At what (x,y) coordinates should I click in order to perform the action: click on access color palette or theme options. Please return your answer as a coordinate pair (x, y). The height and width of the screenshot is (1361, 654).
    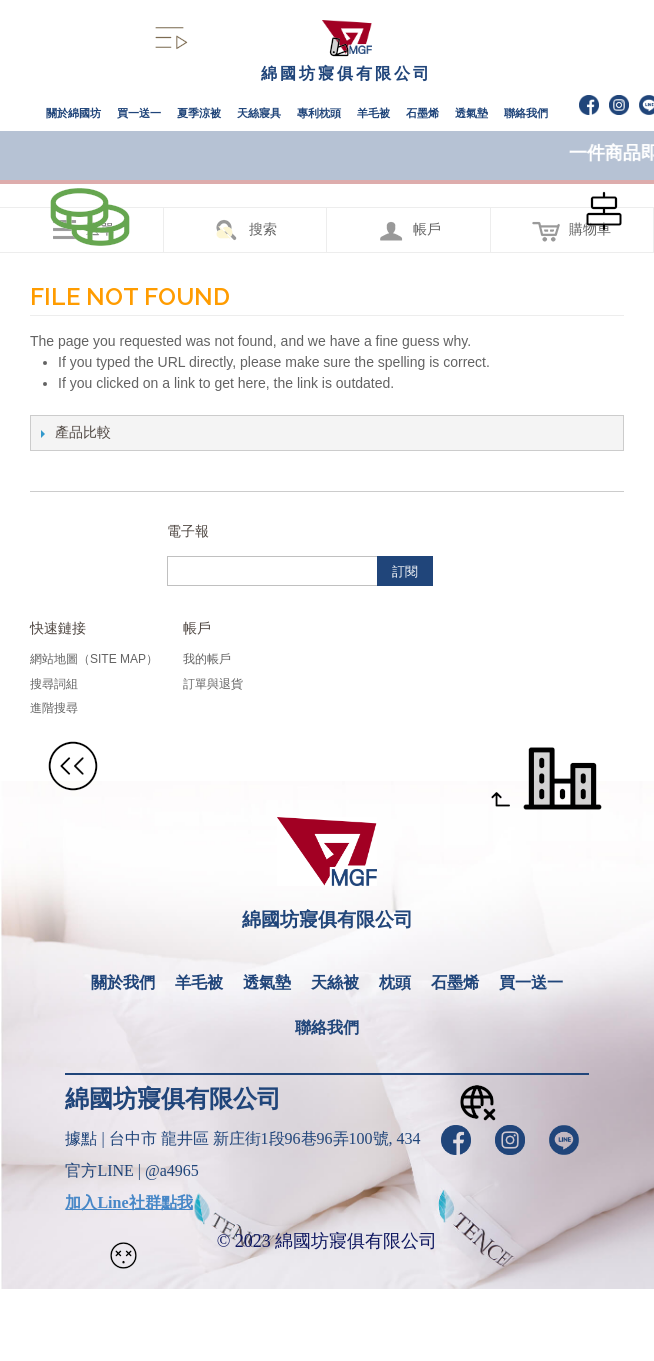
    Looking at the image, I should click on (338, 47).